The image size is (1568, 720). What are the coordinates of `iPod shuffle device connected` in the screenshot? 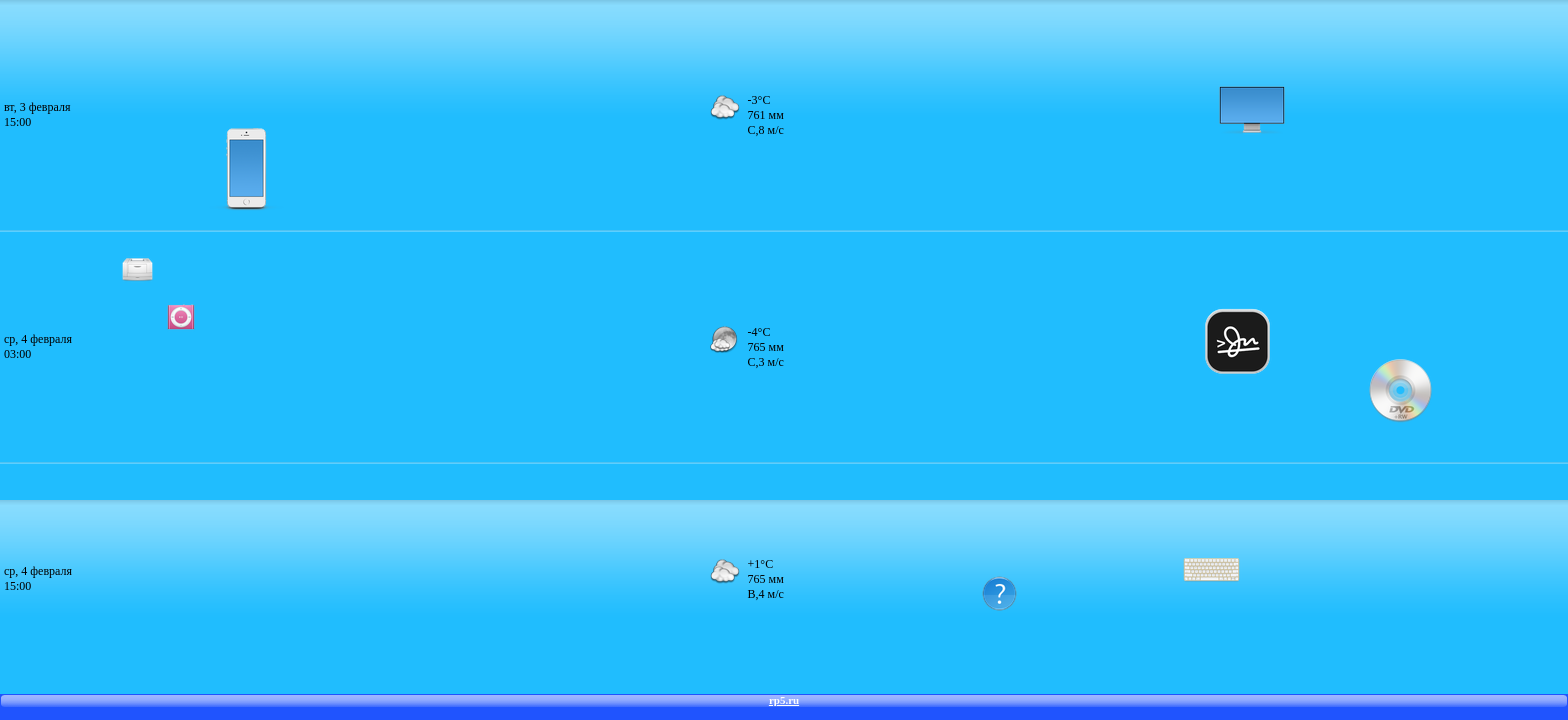 It's located at (181, 317).